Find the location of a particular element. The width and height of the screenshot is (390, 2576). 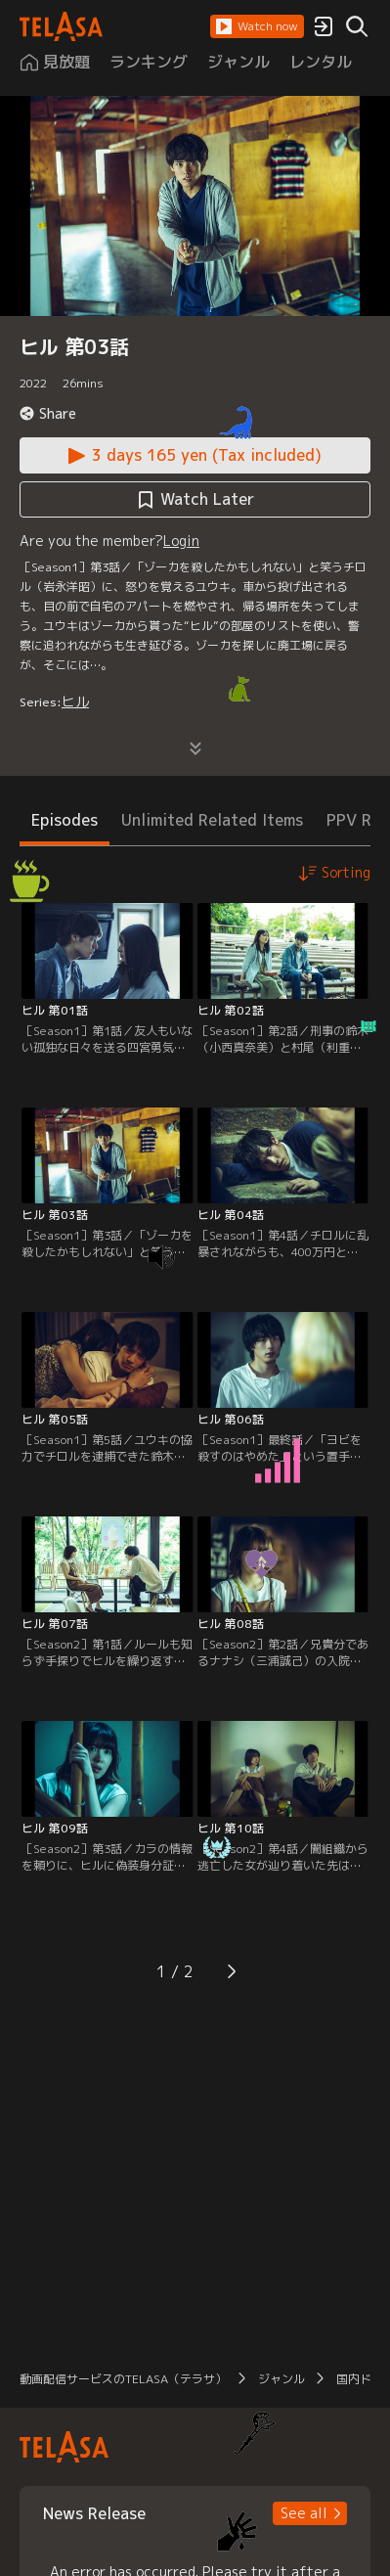

open a new window or panel is located at coordinates (368, 1026).